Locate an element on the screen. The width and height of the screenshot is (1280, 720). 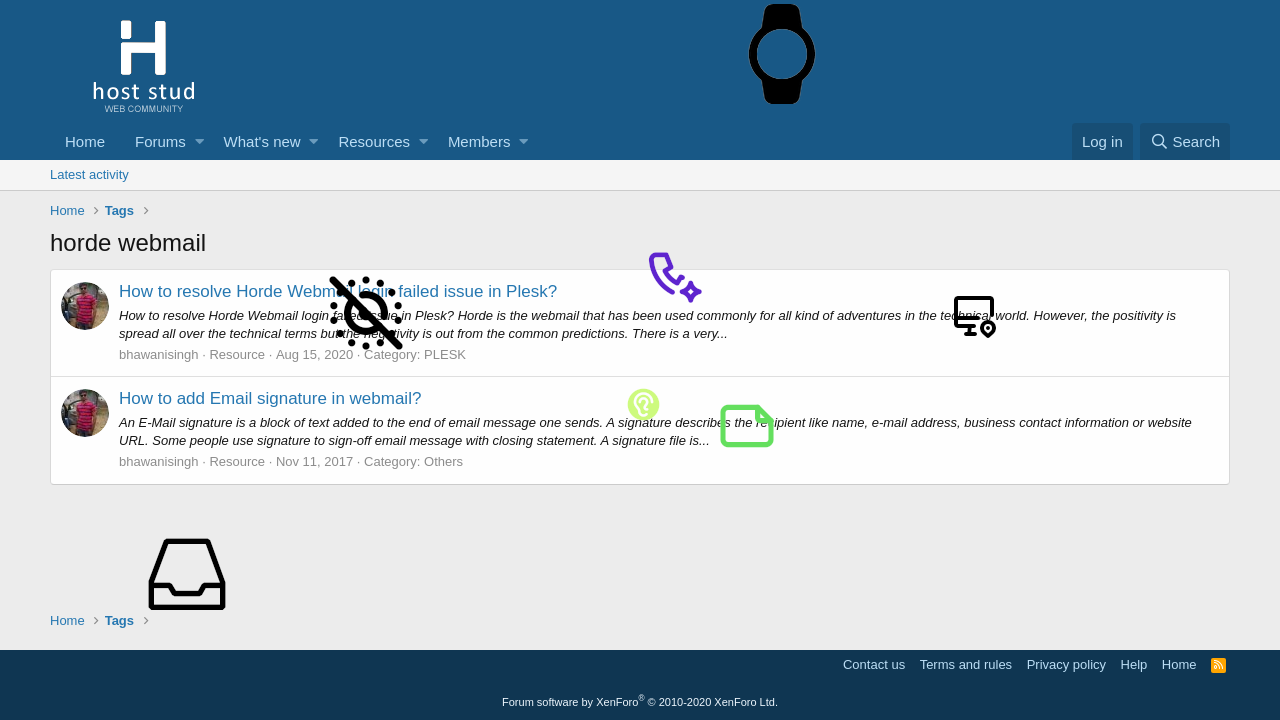
AI-powered calling or smart call features is located at coordinates (673, 274).